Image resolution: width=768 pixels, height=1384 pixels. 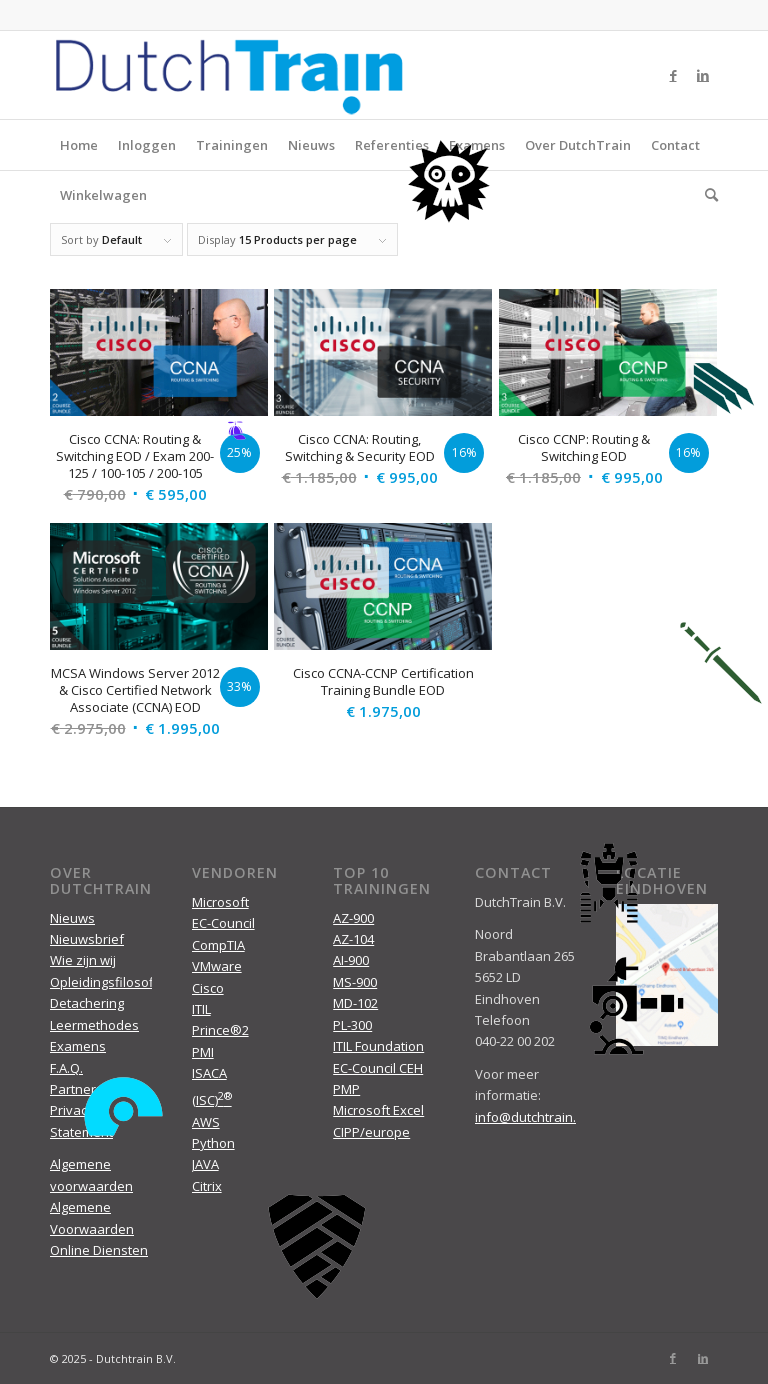 I want to click on indicates a surprise enemy encounter or ambush, so click(x=449, y=181).